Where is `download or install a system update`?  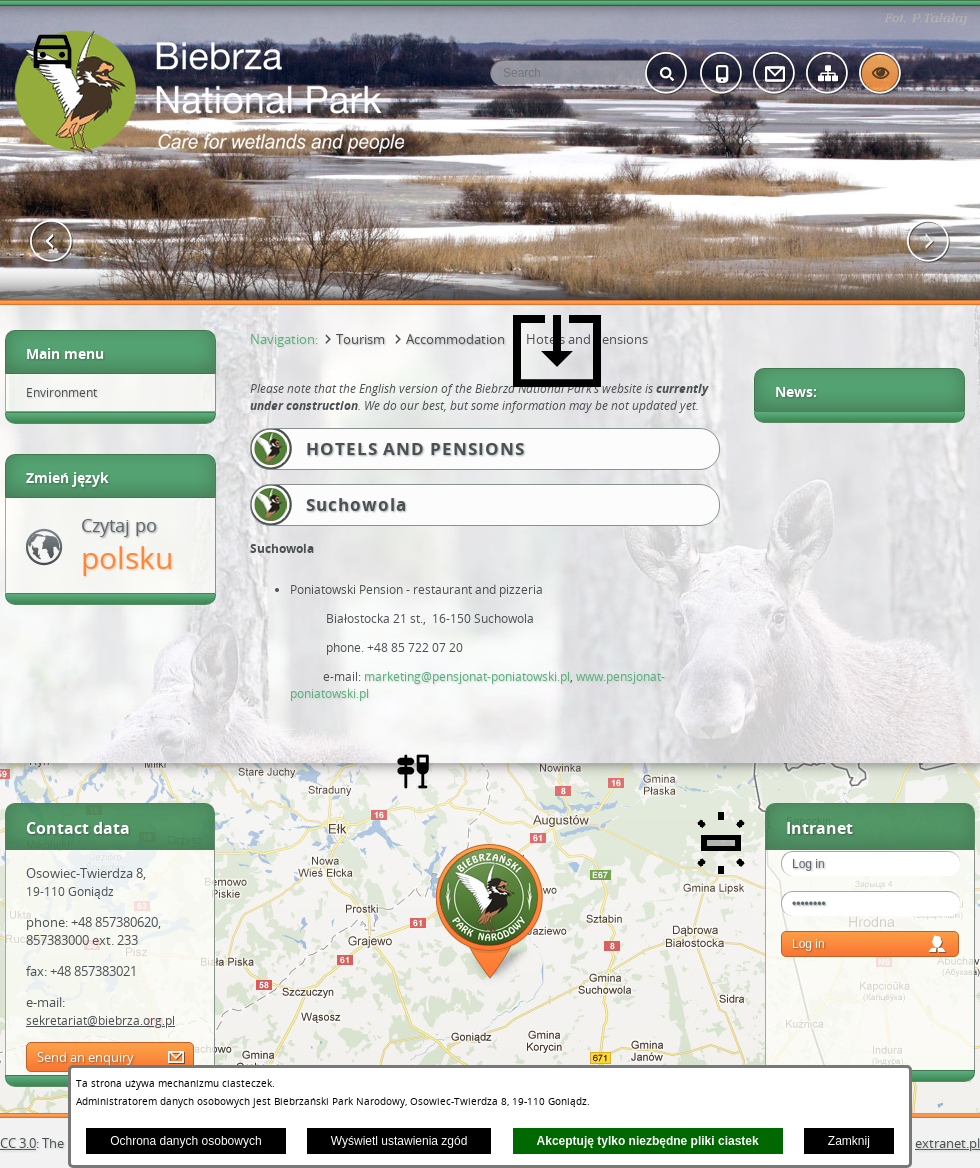
download or install a system update is located at coordinates (557, 351).